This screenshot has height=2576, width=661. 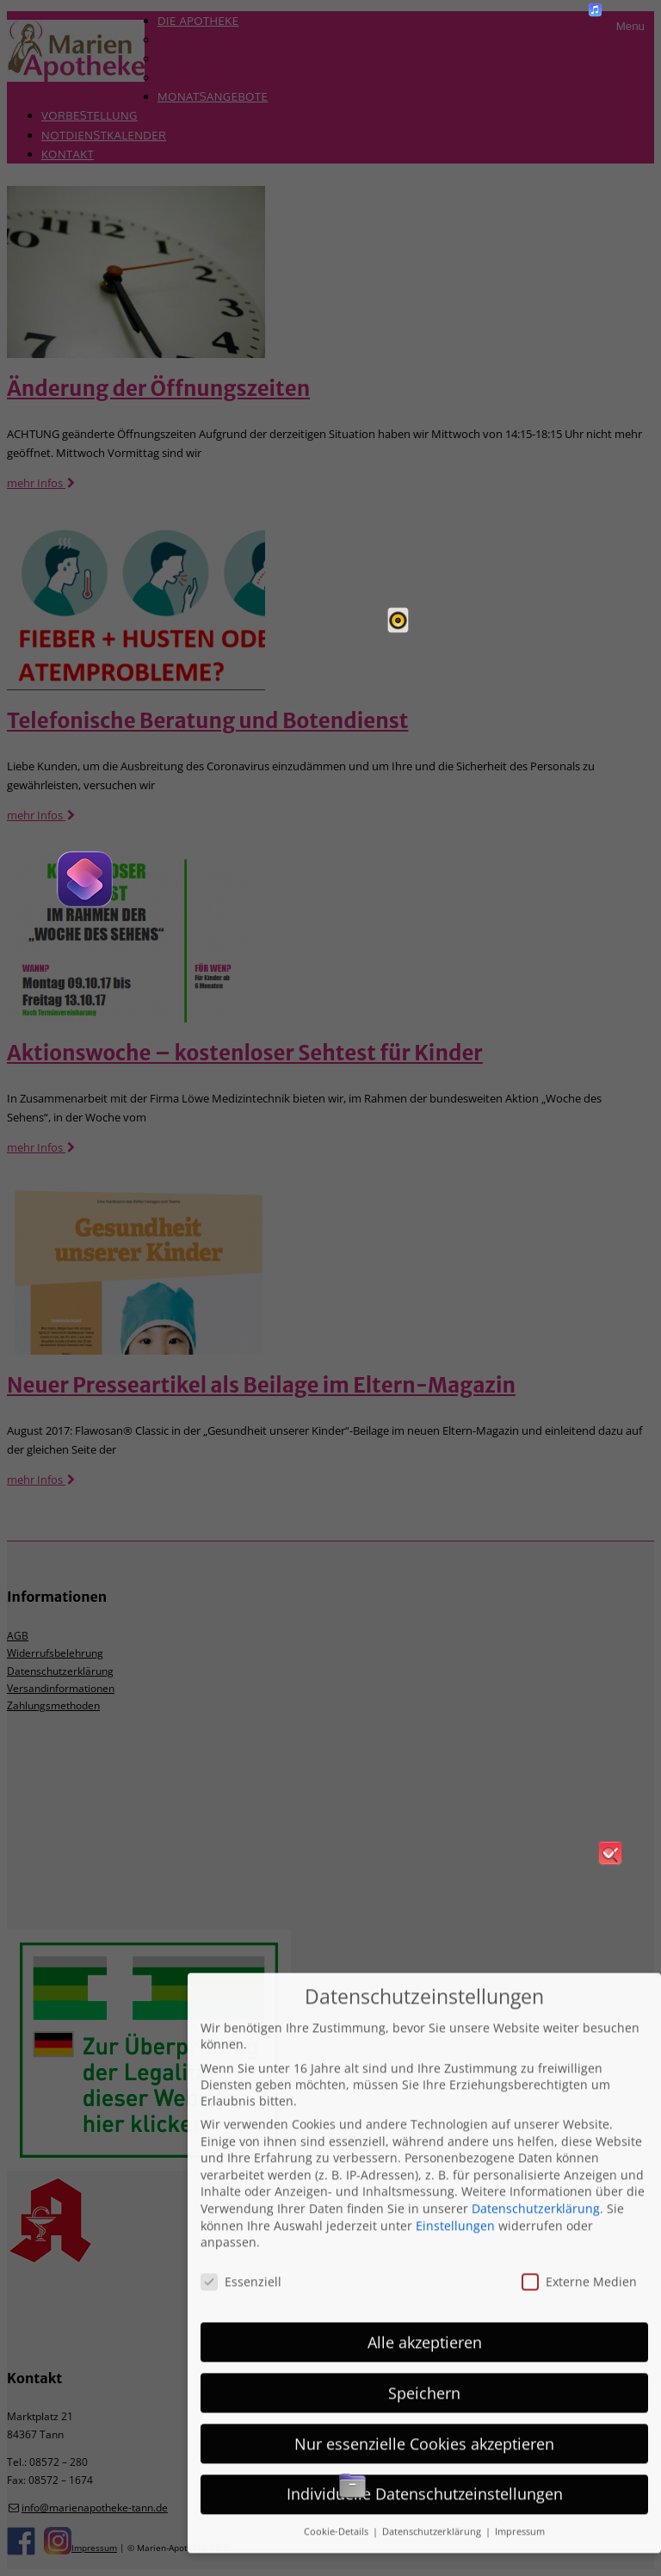 I want to click on open the file manager application, so click(x=352, y=2485).